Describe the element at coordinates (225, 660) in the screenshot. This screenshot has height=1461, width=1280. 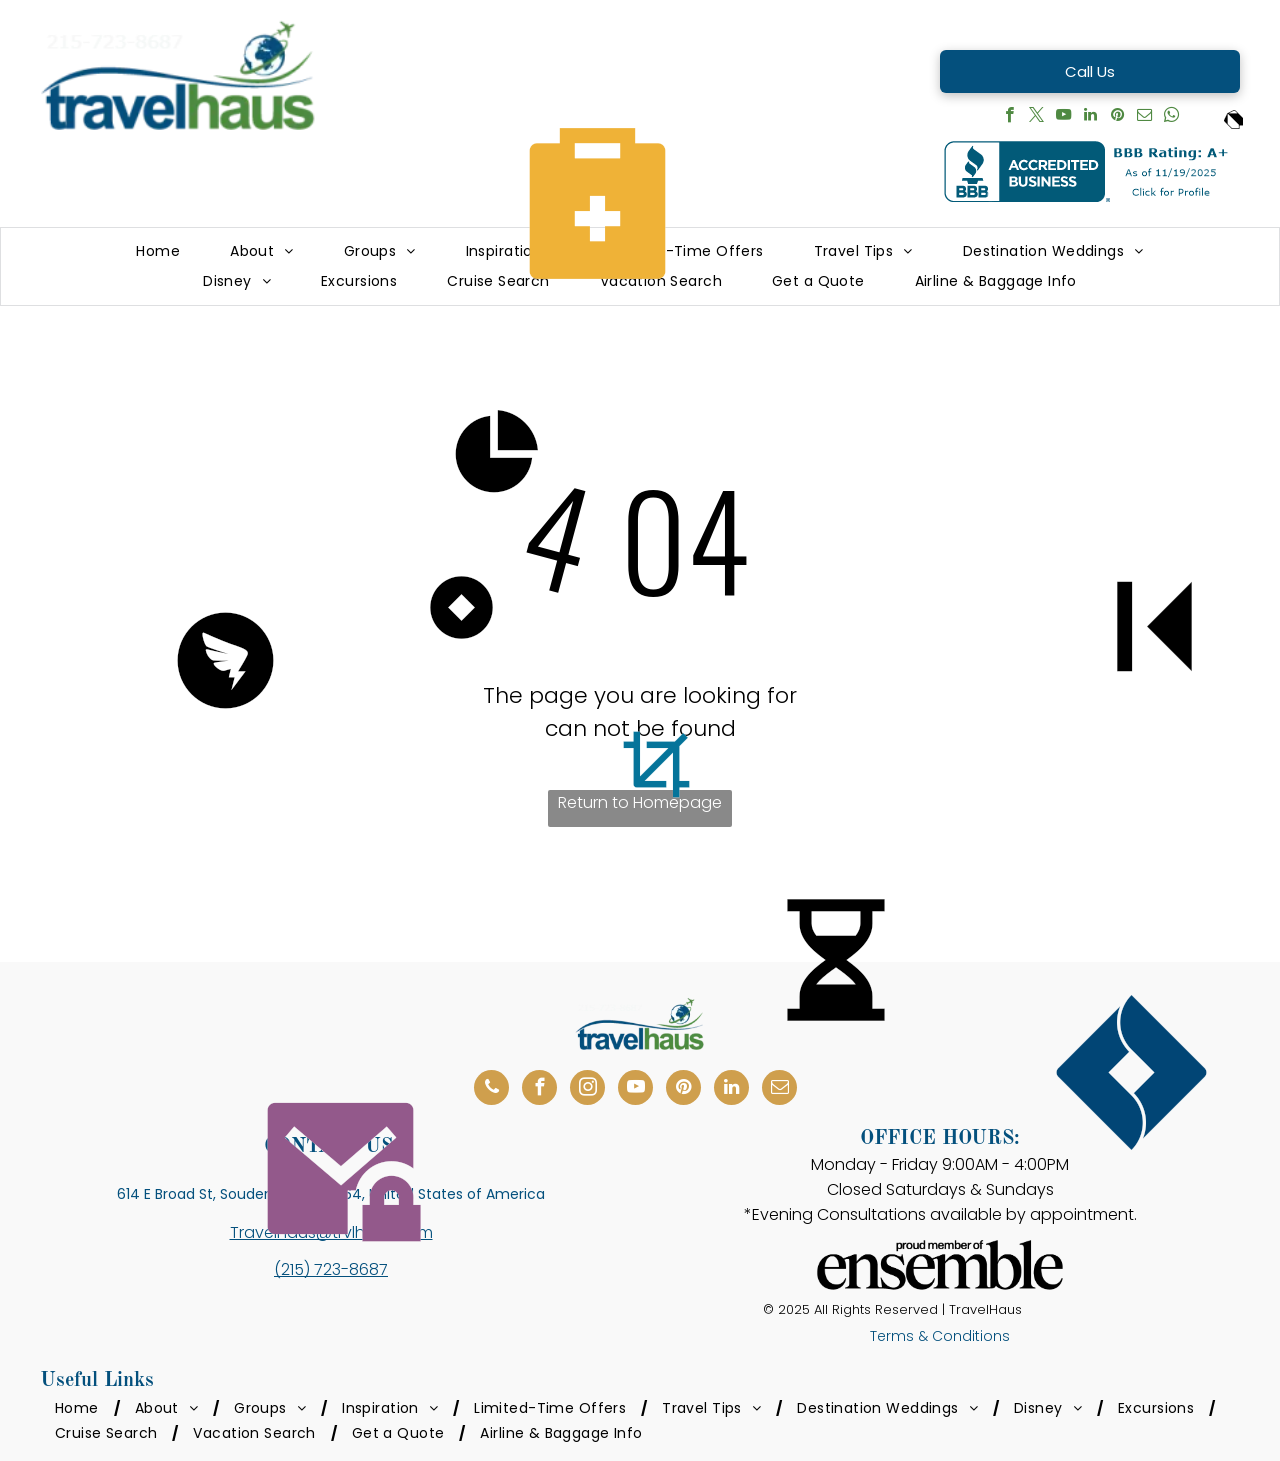
I see `open DingTalk messaging app` at that location.